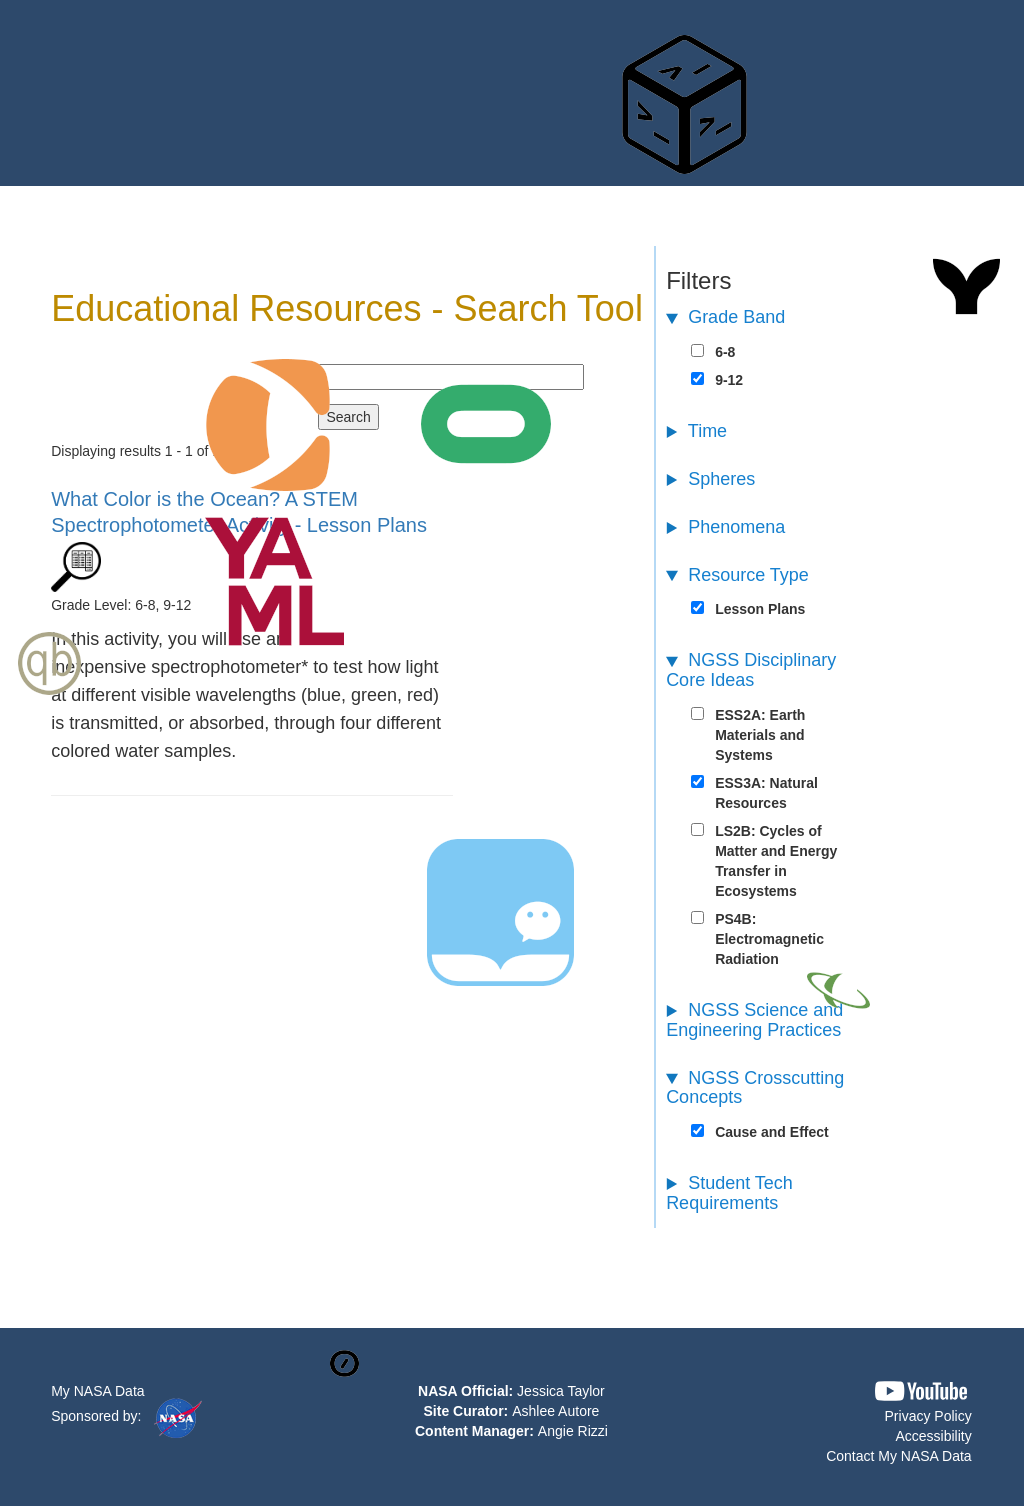 The image size is (1024, 1507). Describe the element at coordinates (684, 104) in the screenshot. I see `open distrobox container management application` at that location.